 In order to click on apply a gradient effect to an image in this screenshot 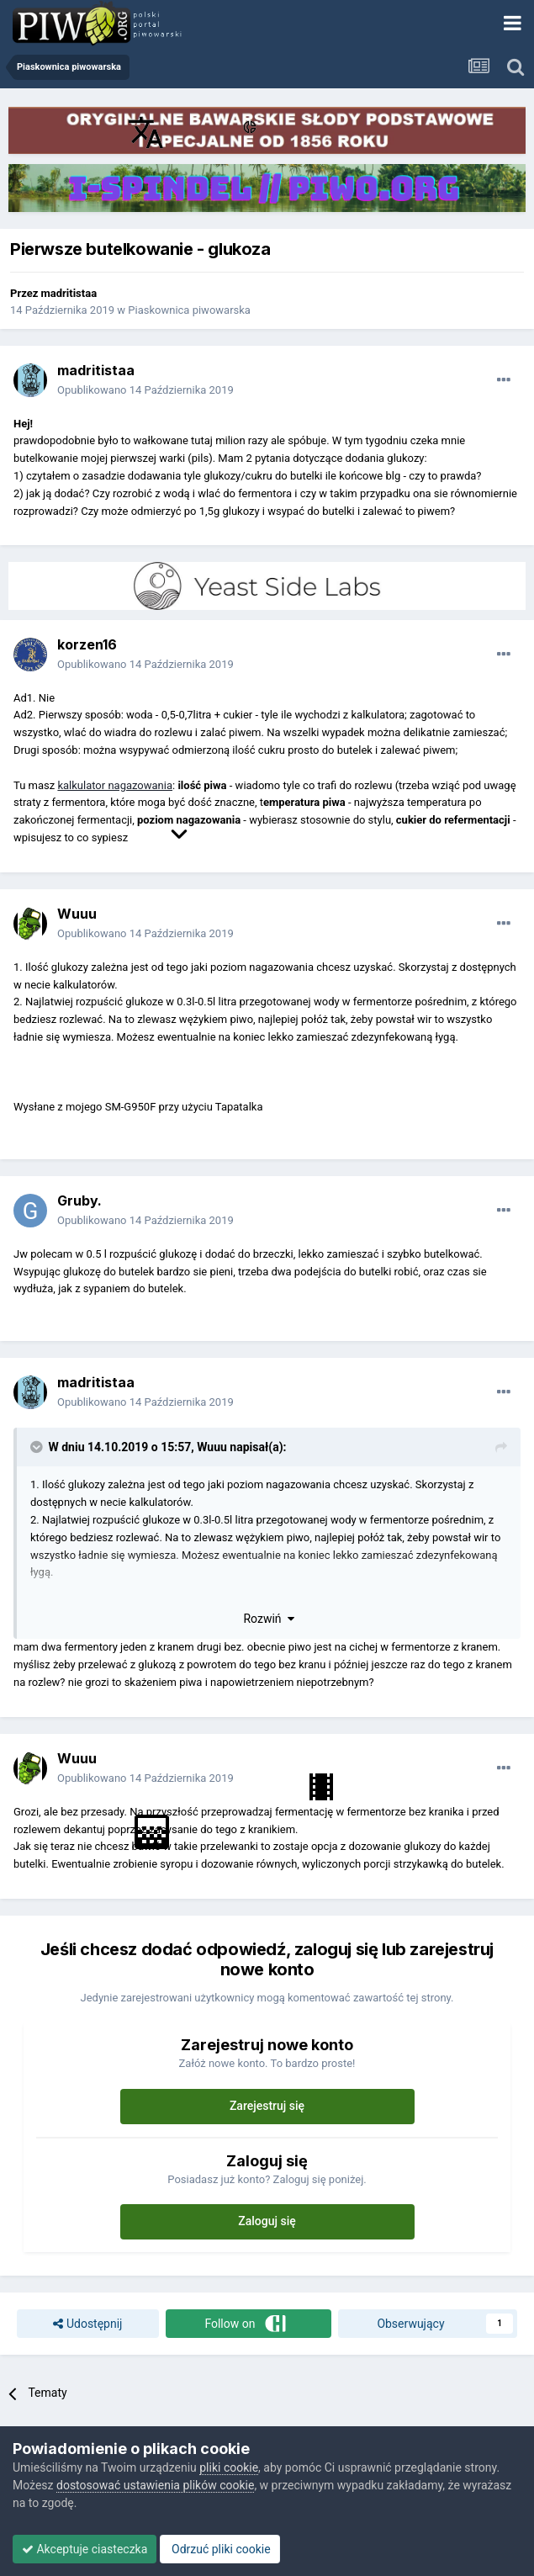, I will do `click(151, 1831)`.